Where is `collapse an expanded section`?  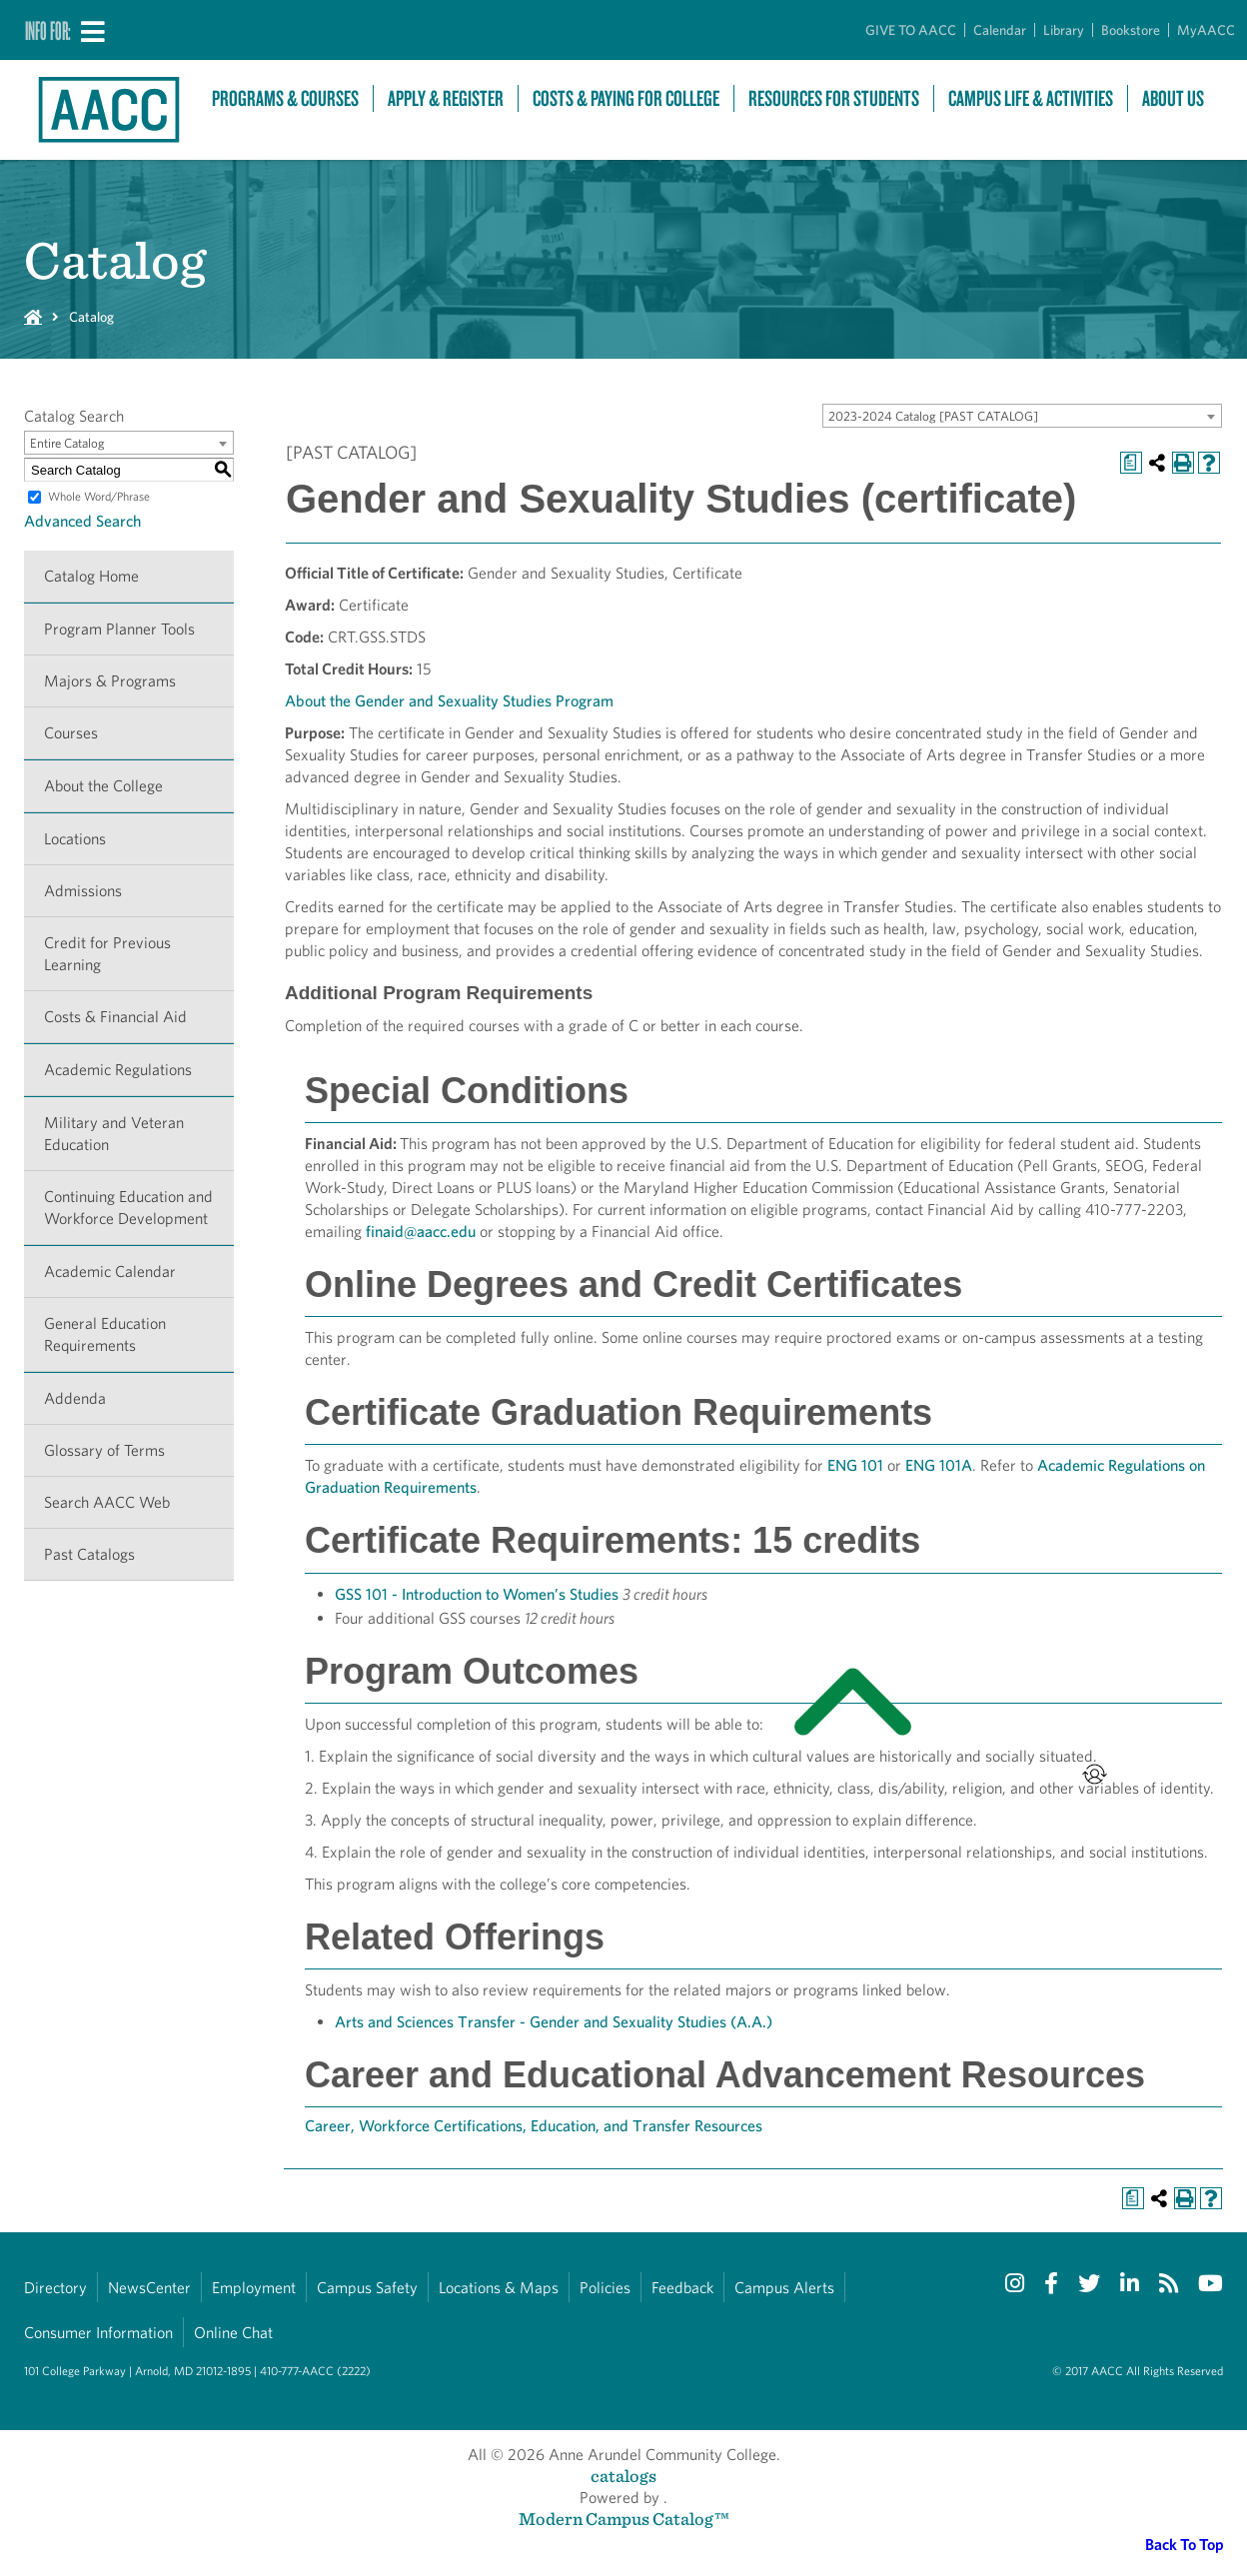
collapse an expanded section is located at coordinates (852, 1703).